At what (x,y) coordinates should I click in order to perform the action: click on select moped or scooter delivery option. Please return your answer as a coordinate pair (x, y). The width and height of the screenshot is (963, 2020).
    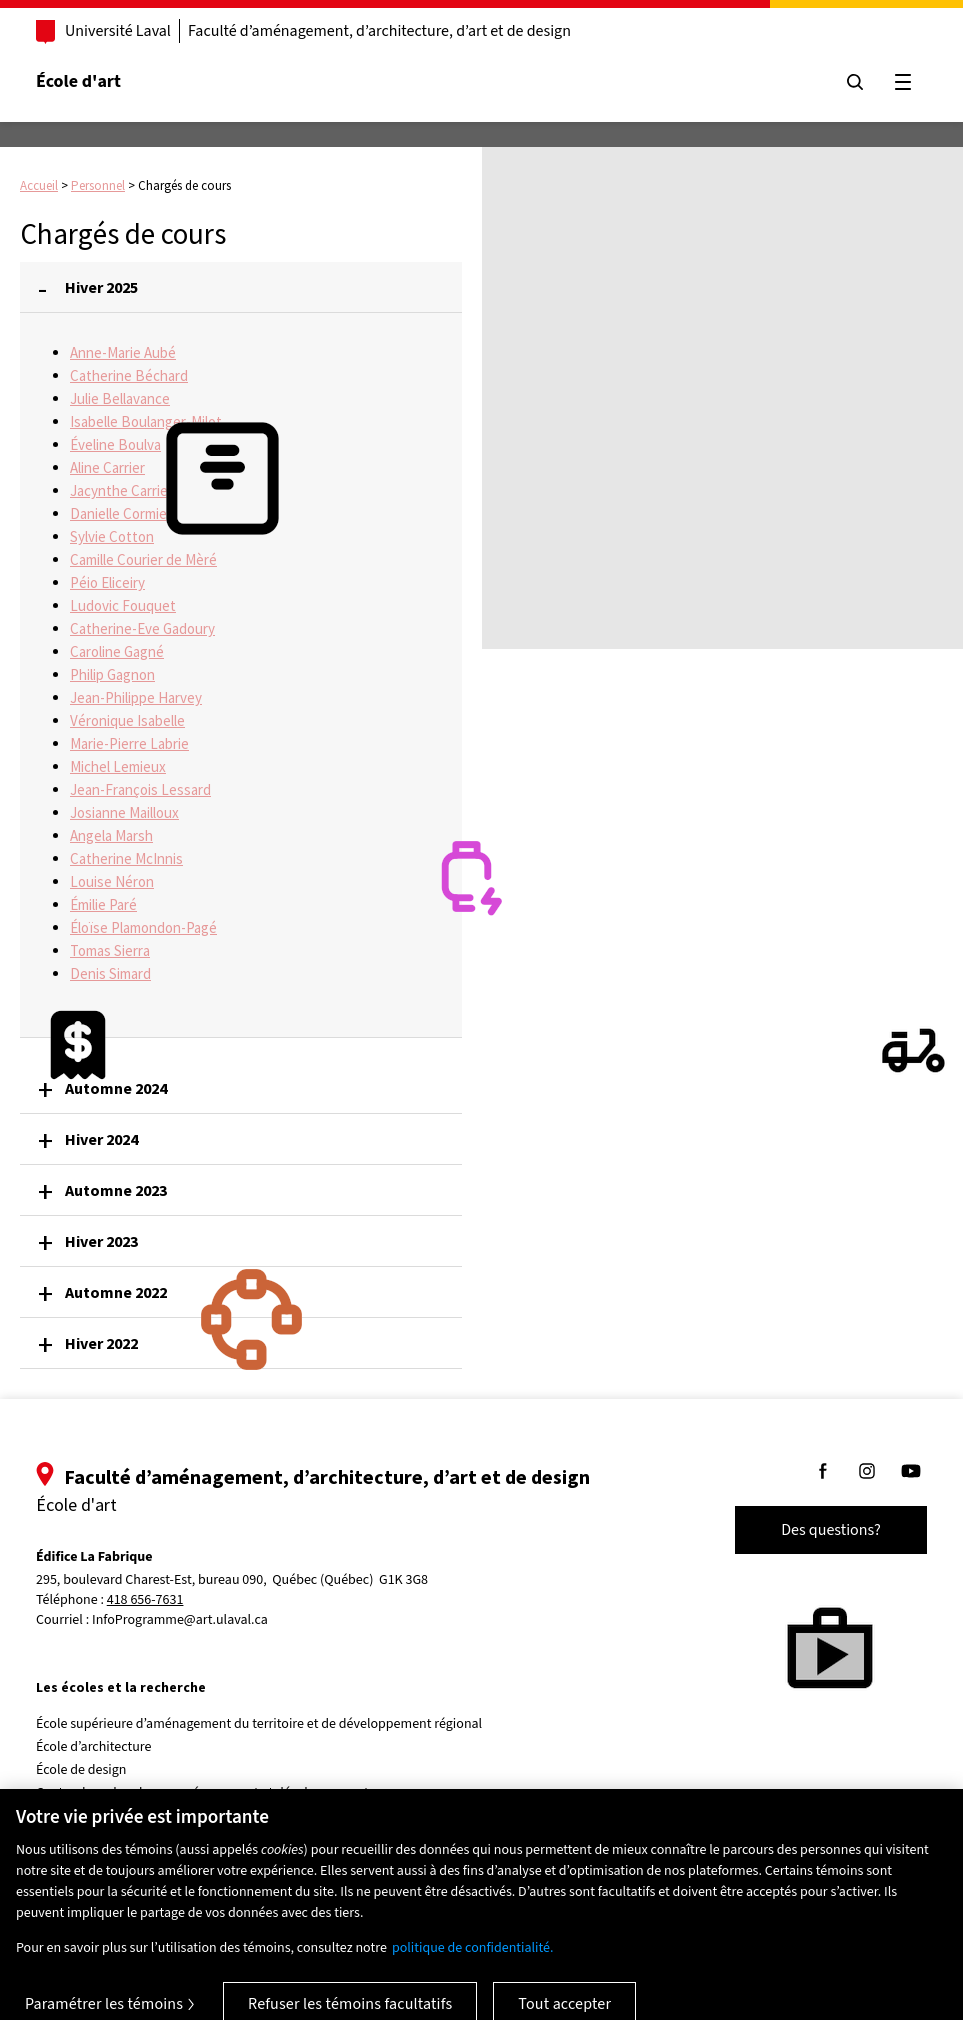
    Looking at the image, I should click on (913, 1050).